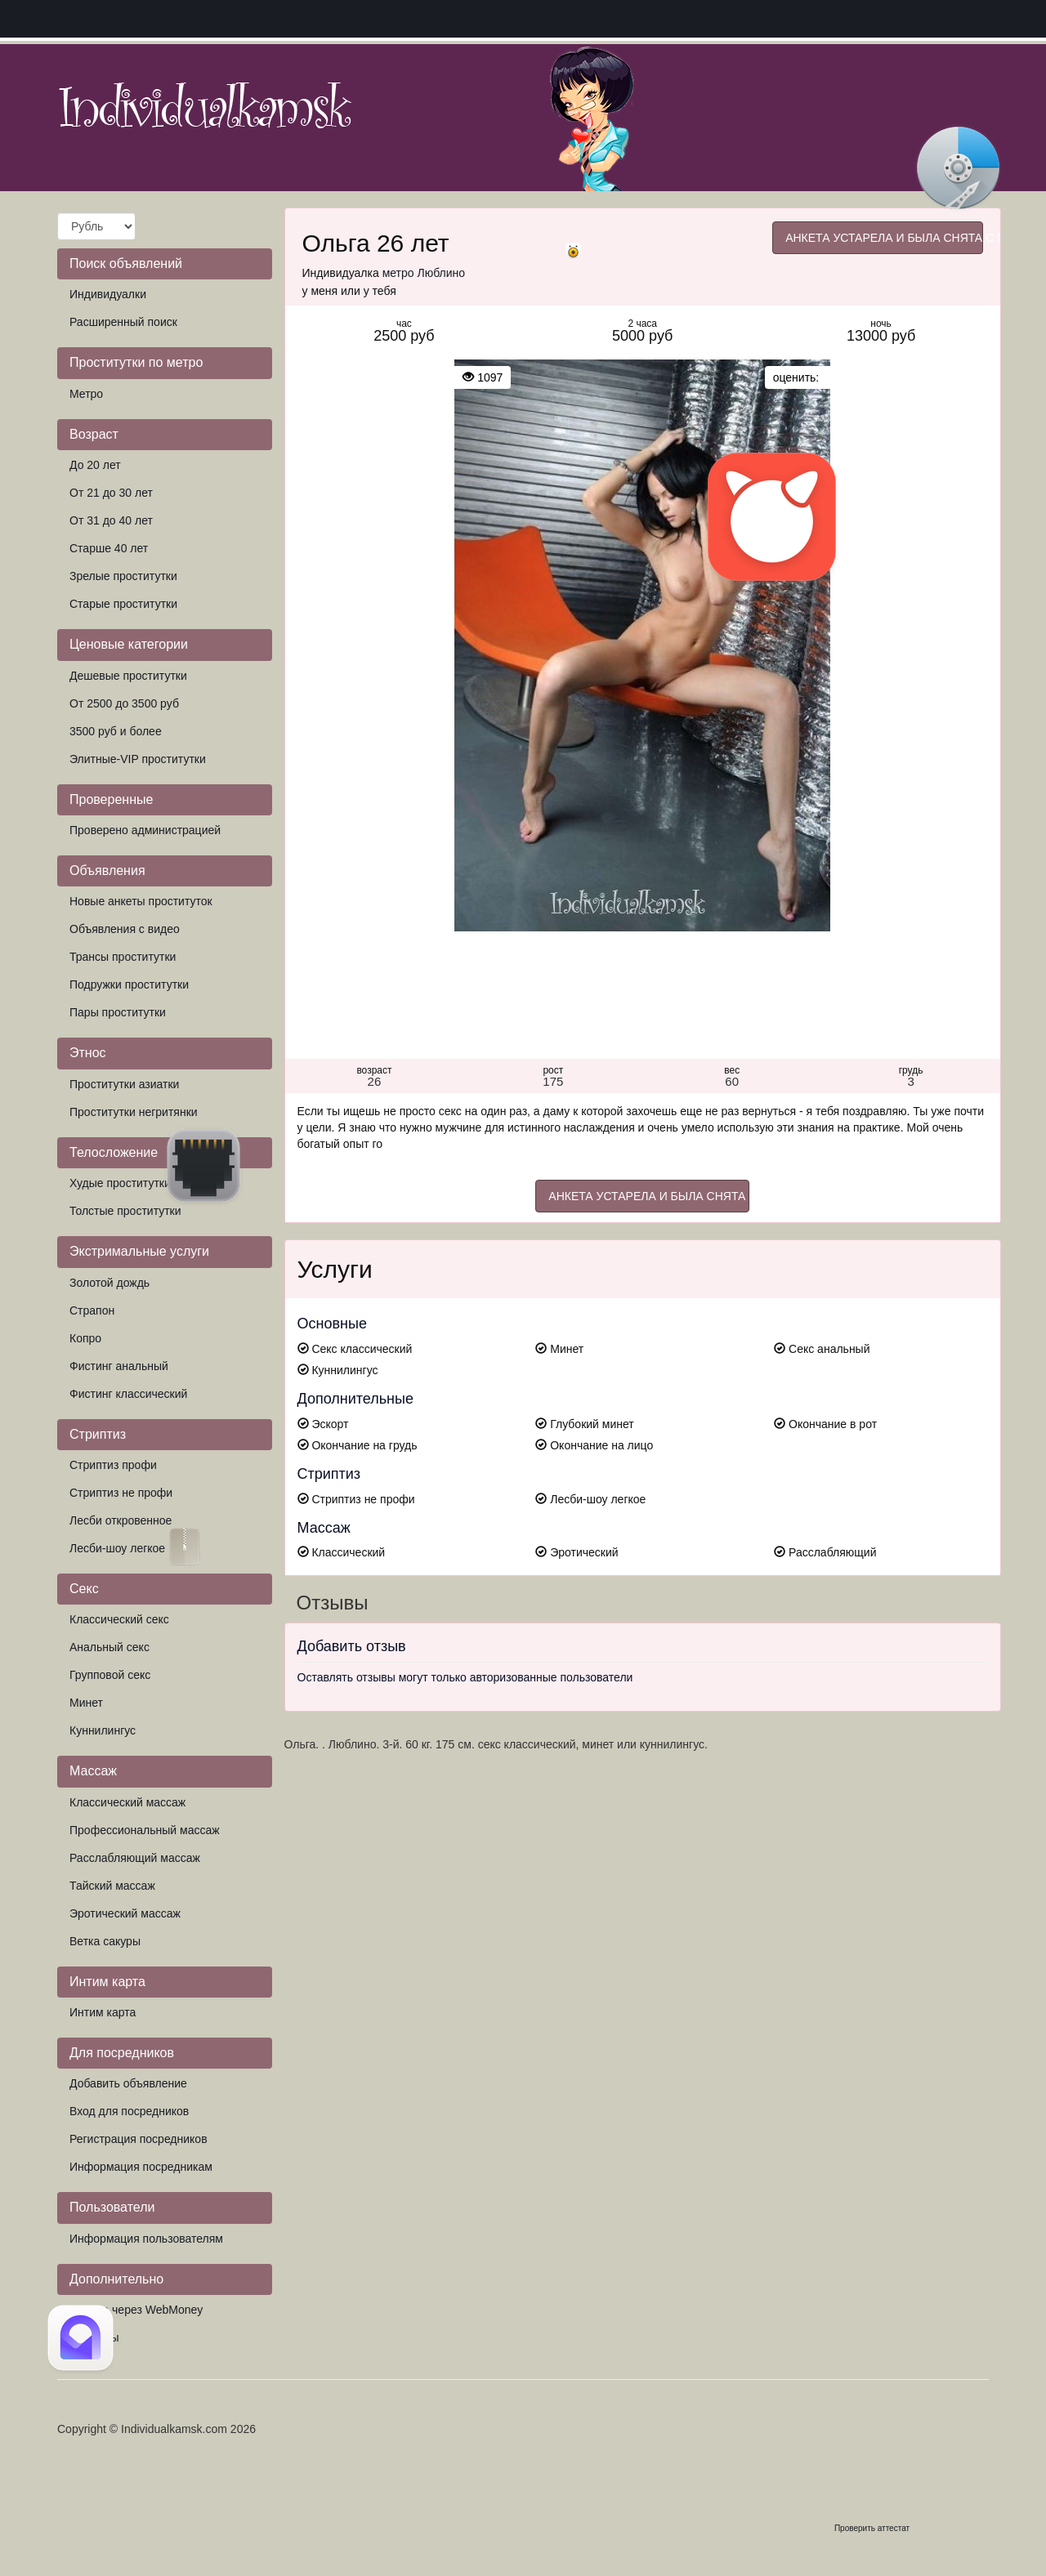 The height and width of the screenshot is (2576, 1046). Describe the element at coordinates (185, 1547) in the screenshot. I see `open the archive manager application` at that location.